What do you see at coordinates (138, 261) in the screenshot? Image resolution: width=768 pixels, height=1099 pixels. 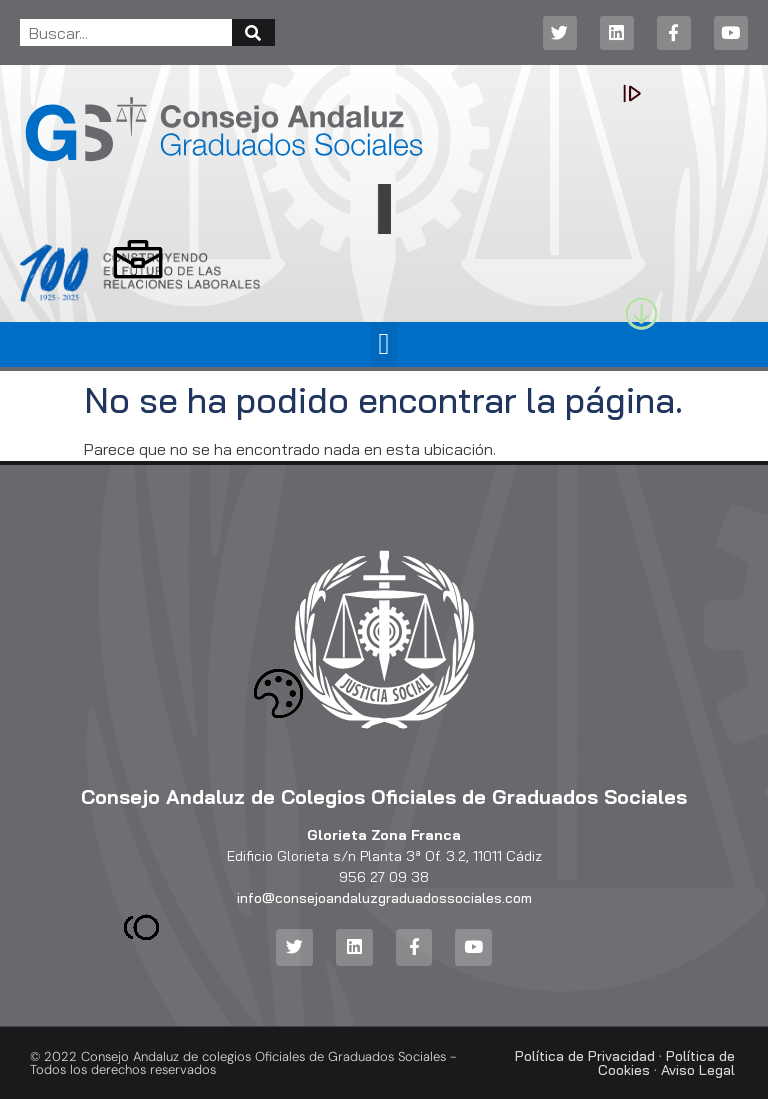 I see `access work or business-related files` at bounding box center [138, 261].